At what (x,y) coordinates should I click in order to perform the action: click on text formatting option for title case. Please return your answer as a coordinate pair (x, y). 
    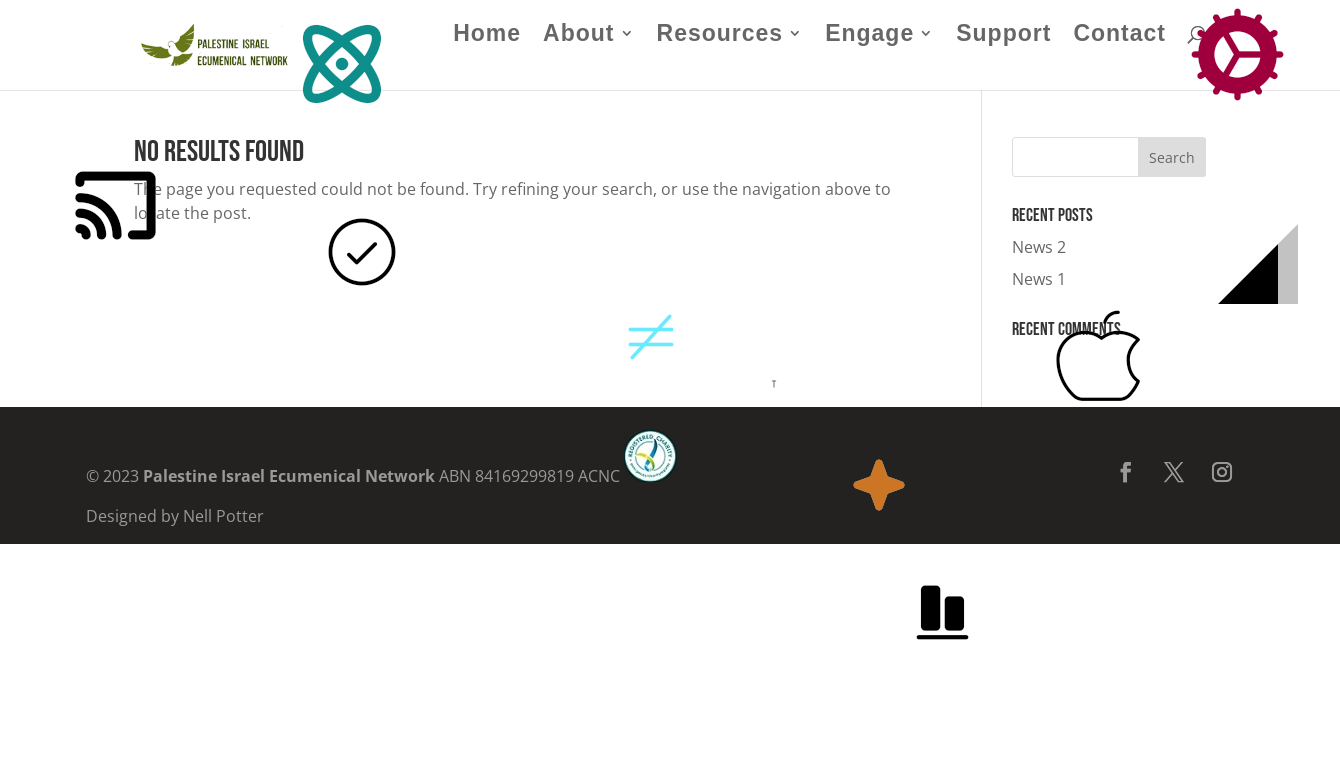
    Looking at the image, I should click on (774, 384).